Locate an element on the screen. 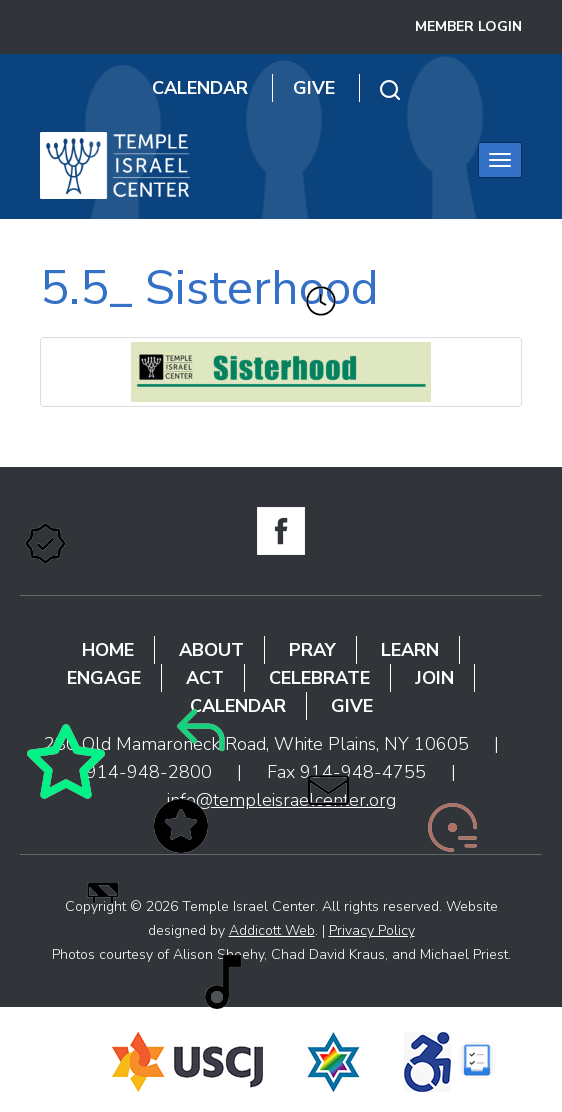 The image size is (562, 1112). verified or authenticated status is located at coordinates (45, 543).